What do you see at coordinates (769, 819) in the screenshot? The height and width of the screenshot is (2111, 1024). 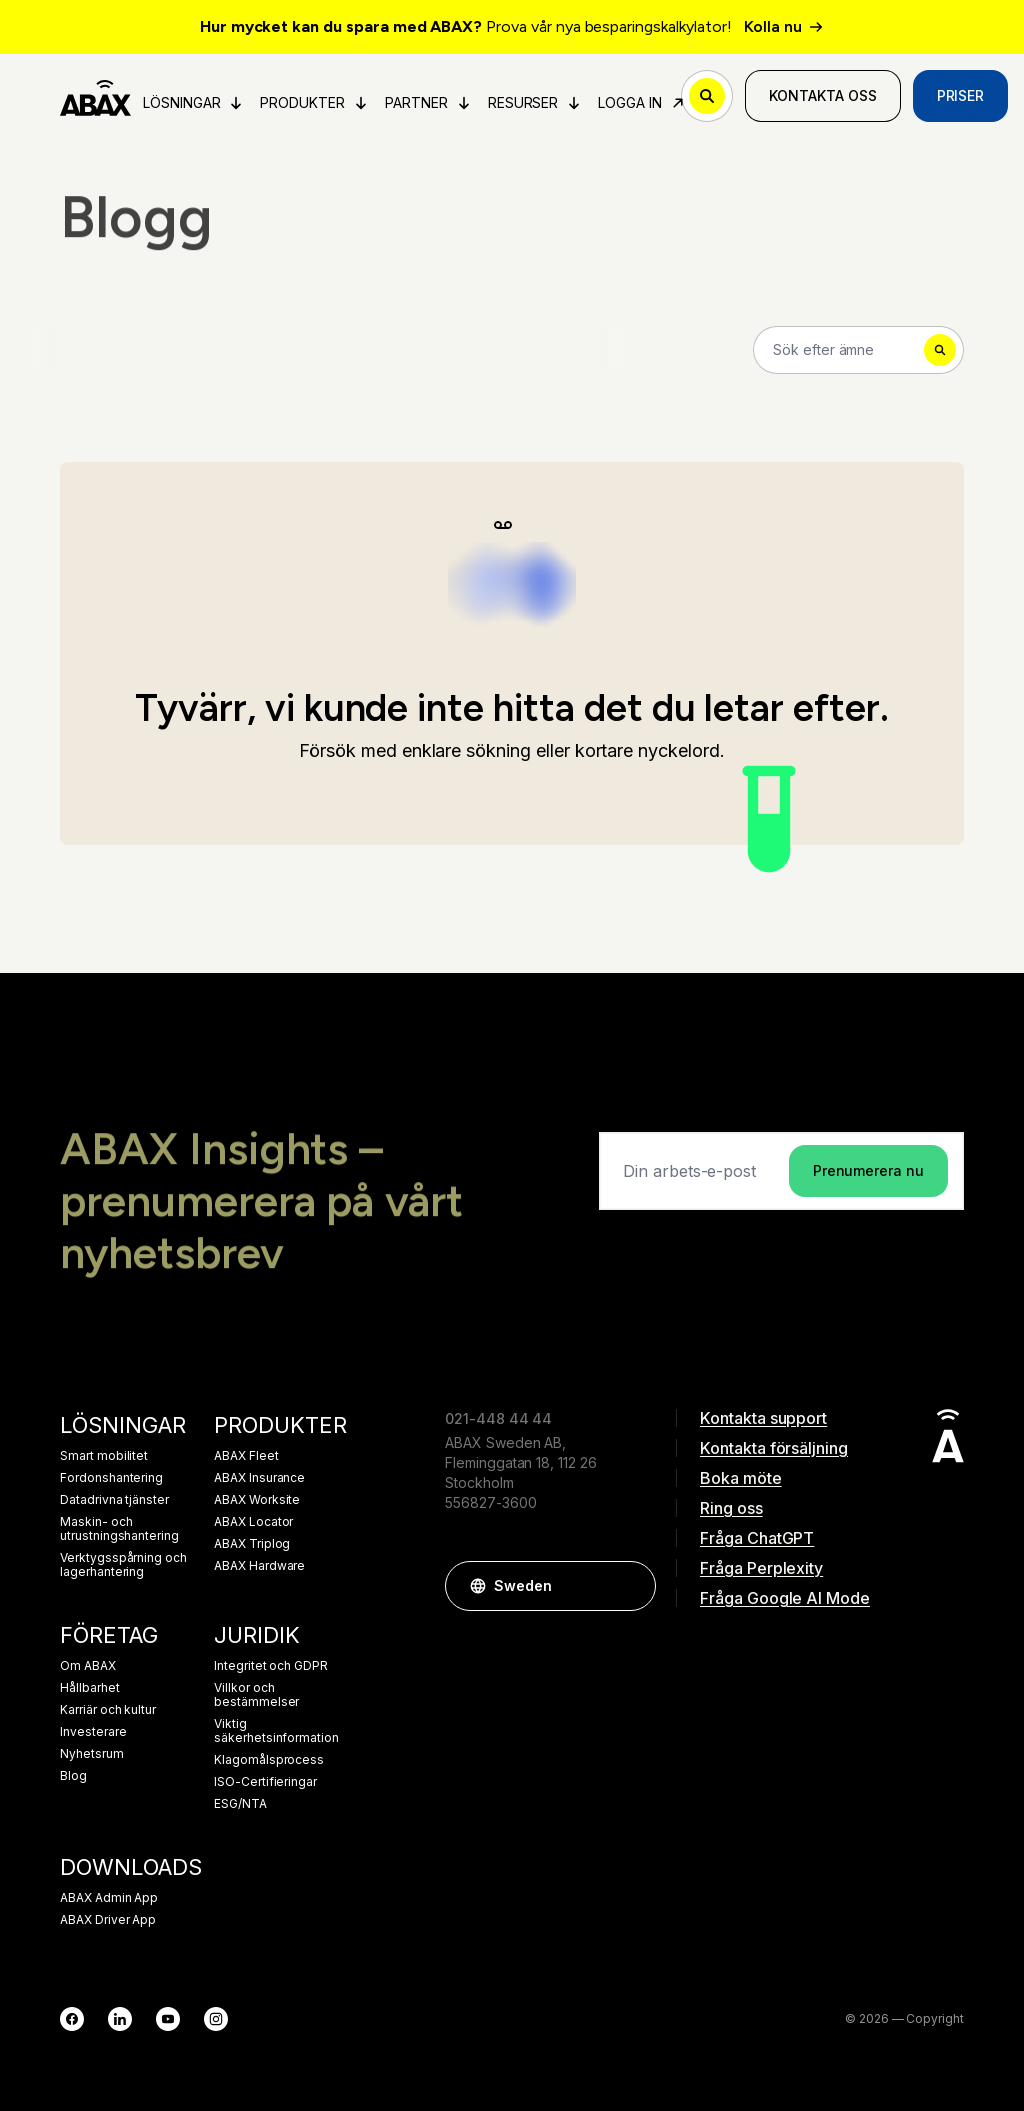 I see `view test results or lab data` at bounding box center [769, 819].